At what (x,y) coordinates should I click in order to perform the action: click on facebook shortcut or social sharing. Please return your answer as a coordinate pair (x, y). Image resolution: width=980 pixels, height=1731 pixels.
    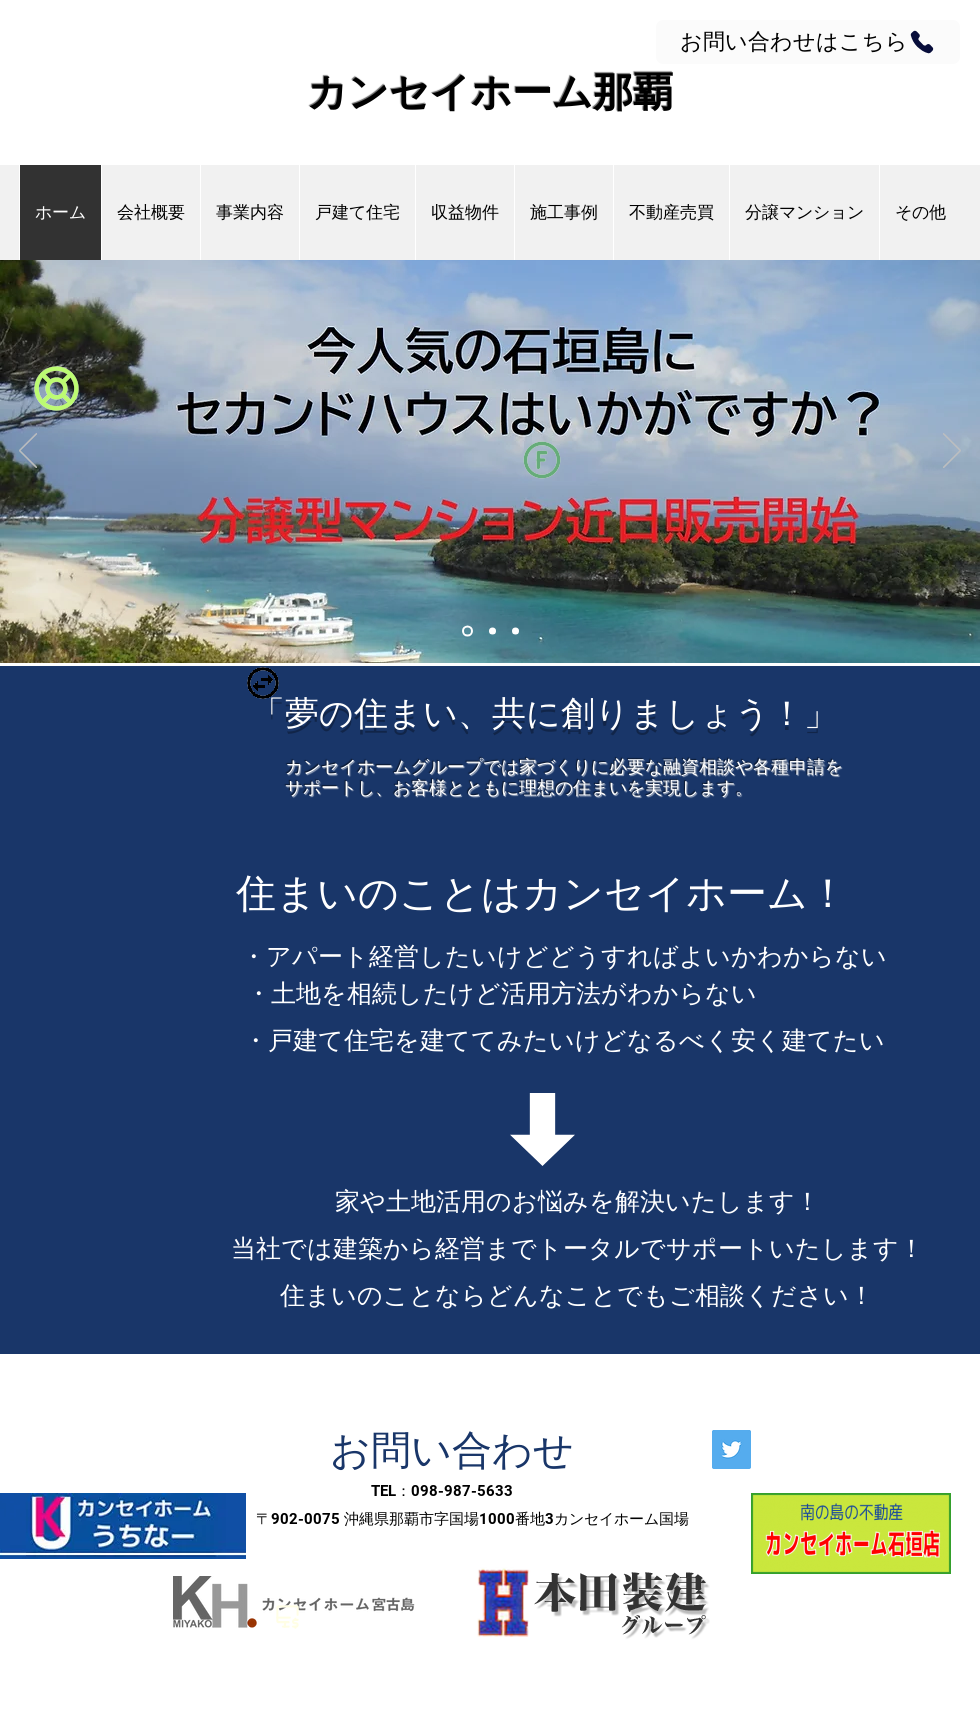
    Looking at the image, I should click on (542, 460).